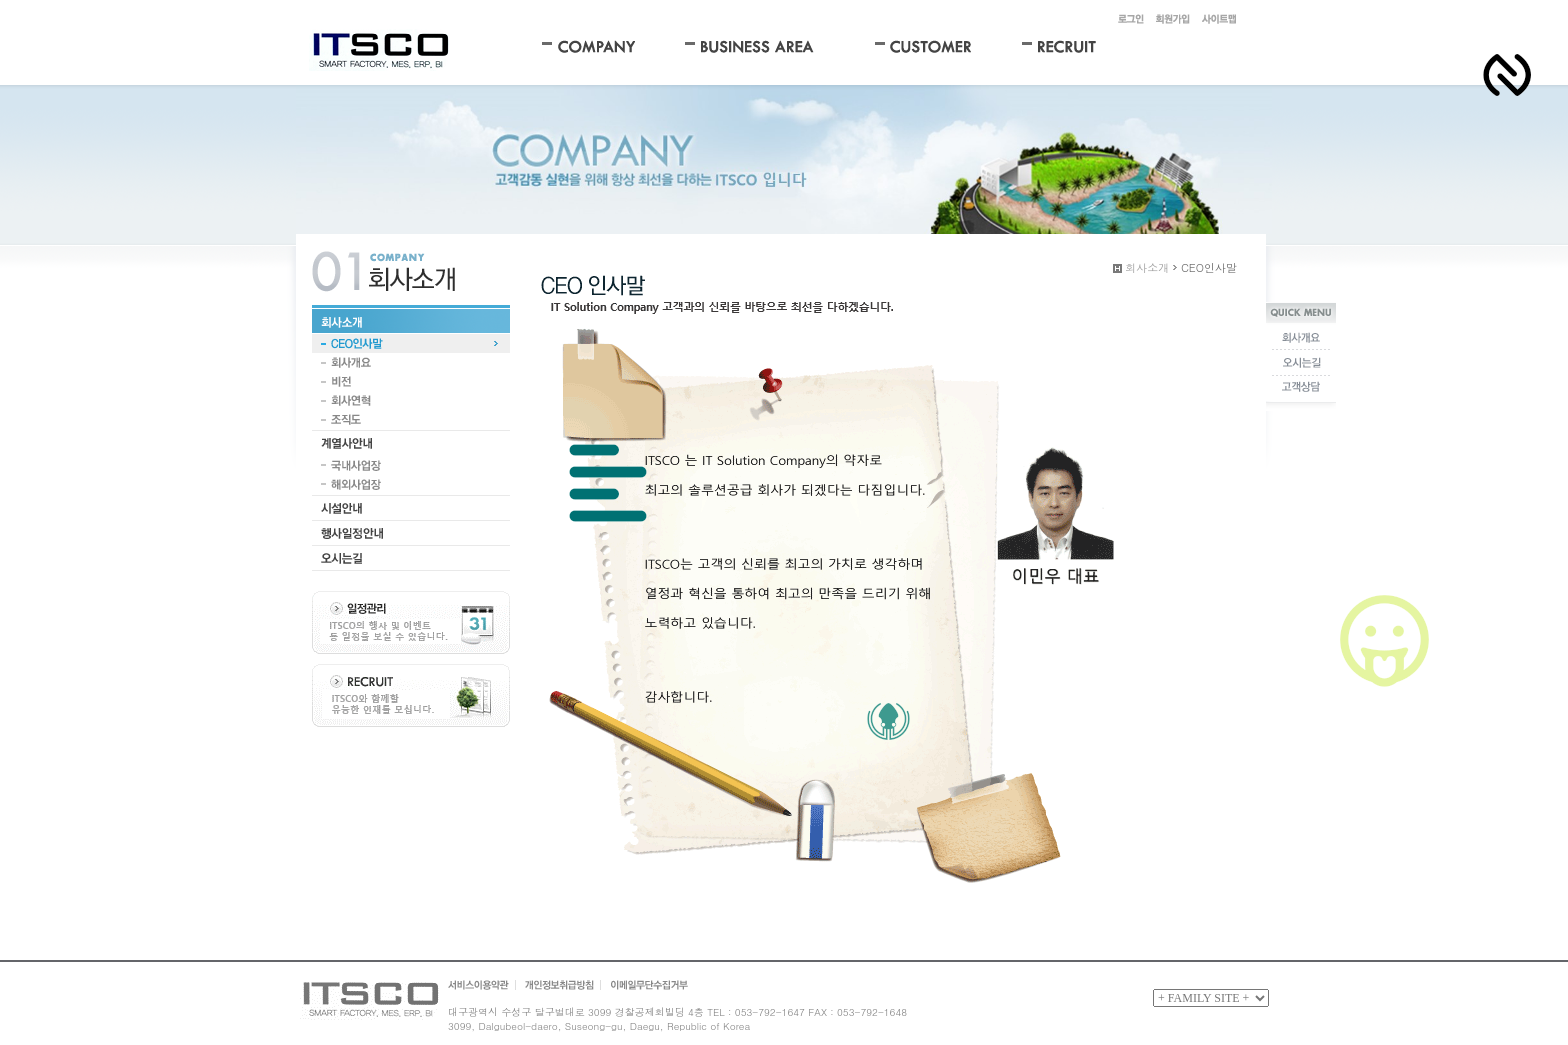 The height and width of the screenshot is (1045, 1568). I want to click on open GitKraken git client, so click(888, 721).